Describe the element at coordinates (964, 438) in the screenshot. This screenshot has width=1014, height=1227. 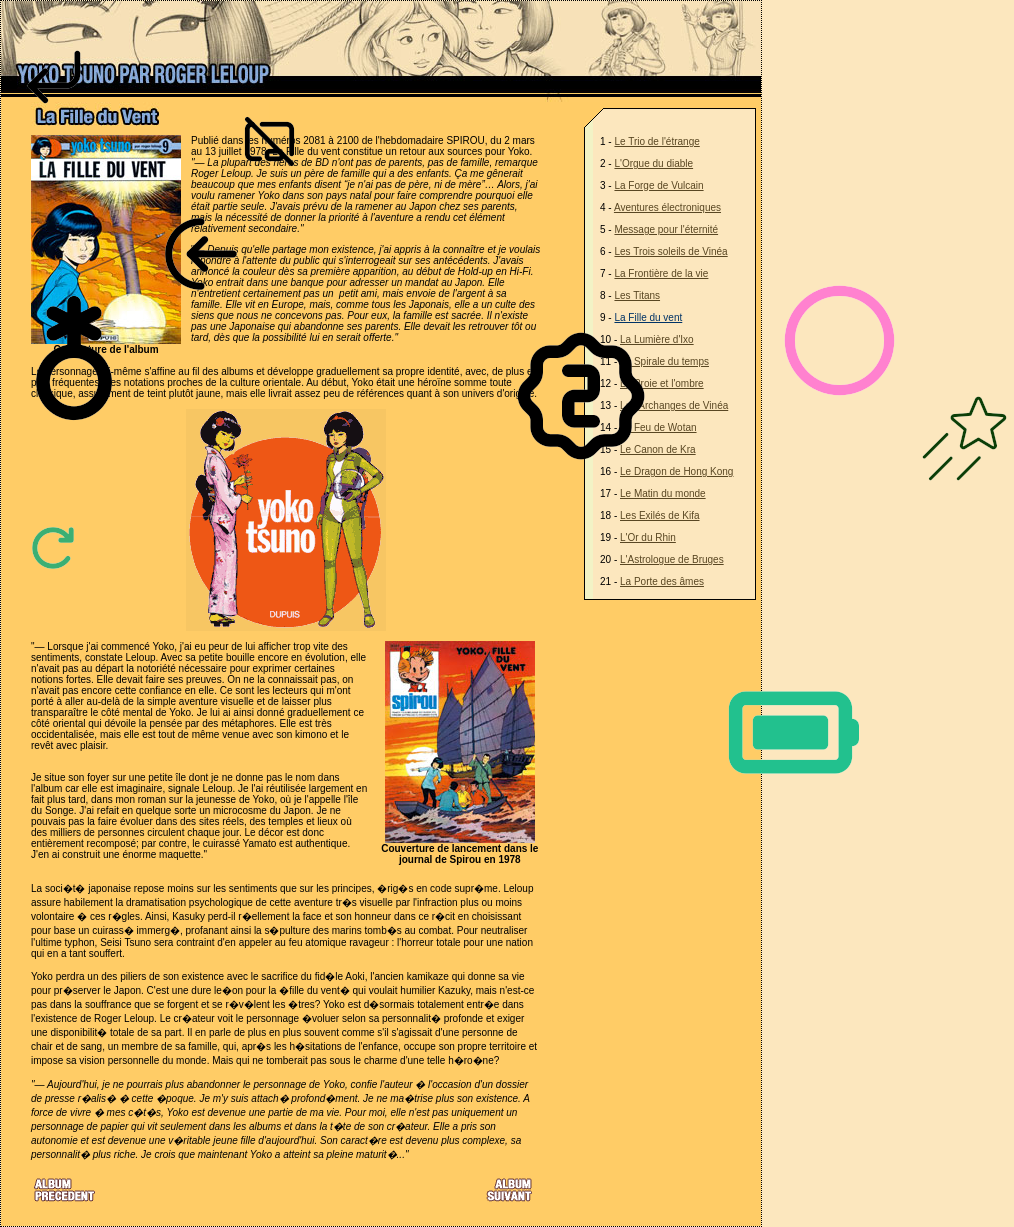
I see `add to favorites or wishlist` at that location.